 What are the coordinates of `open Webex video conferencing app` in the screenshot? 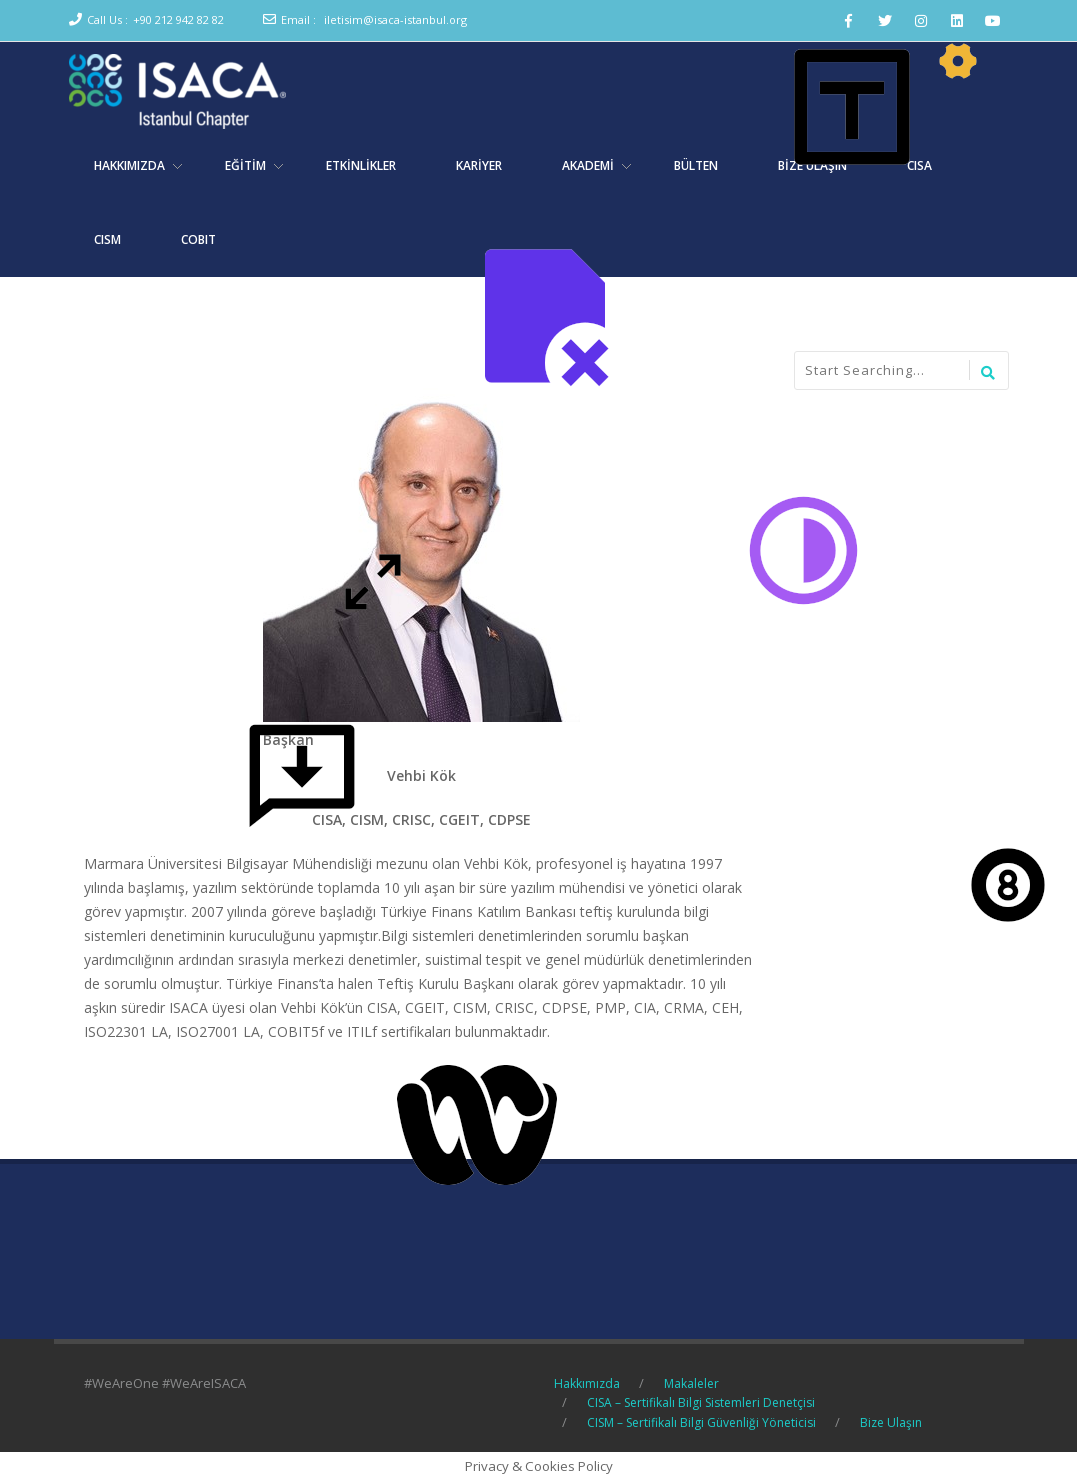 It's located at (477, 1125).